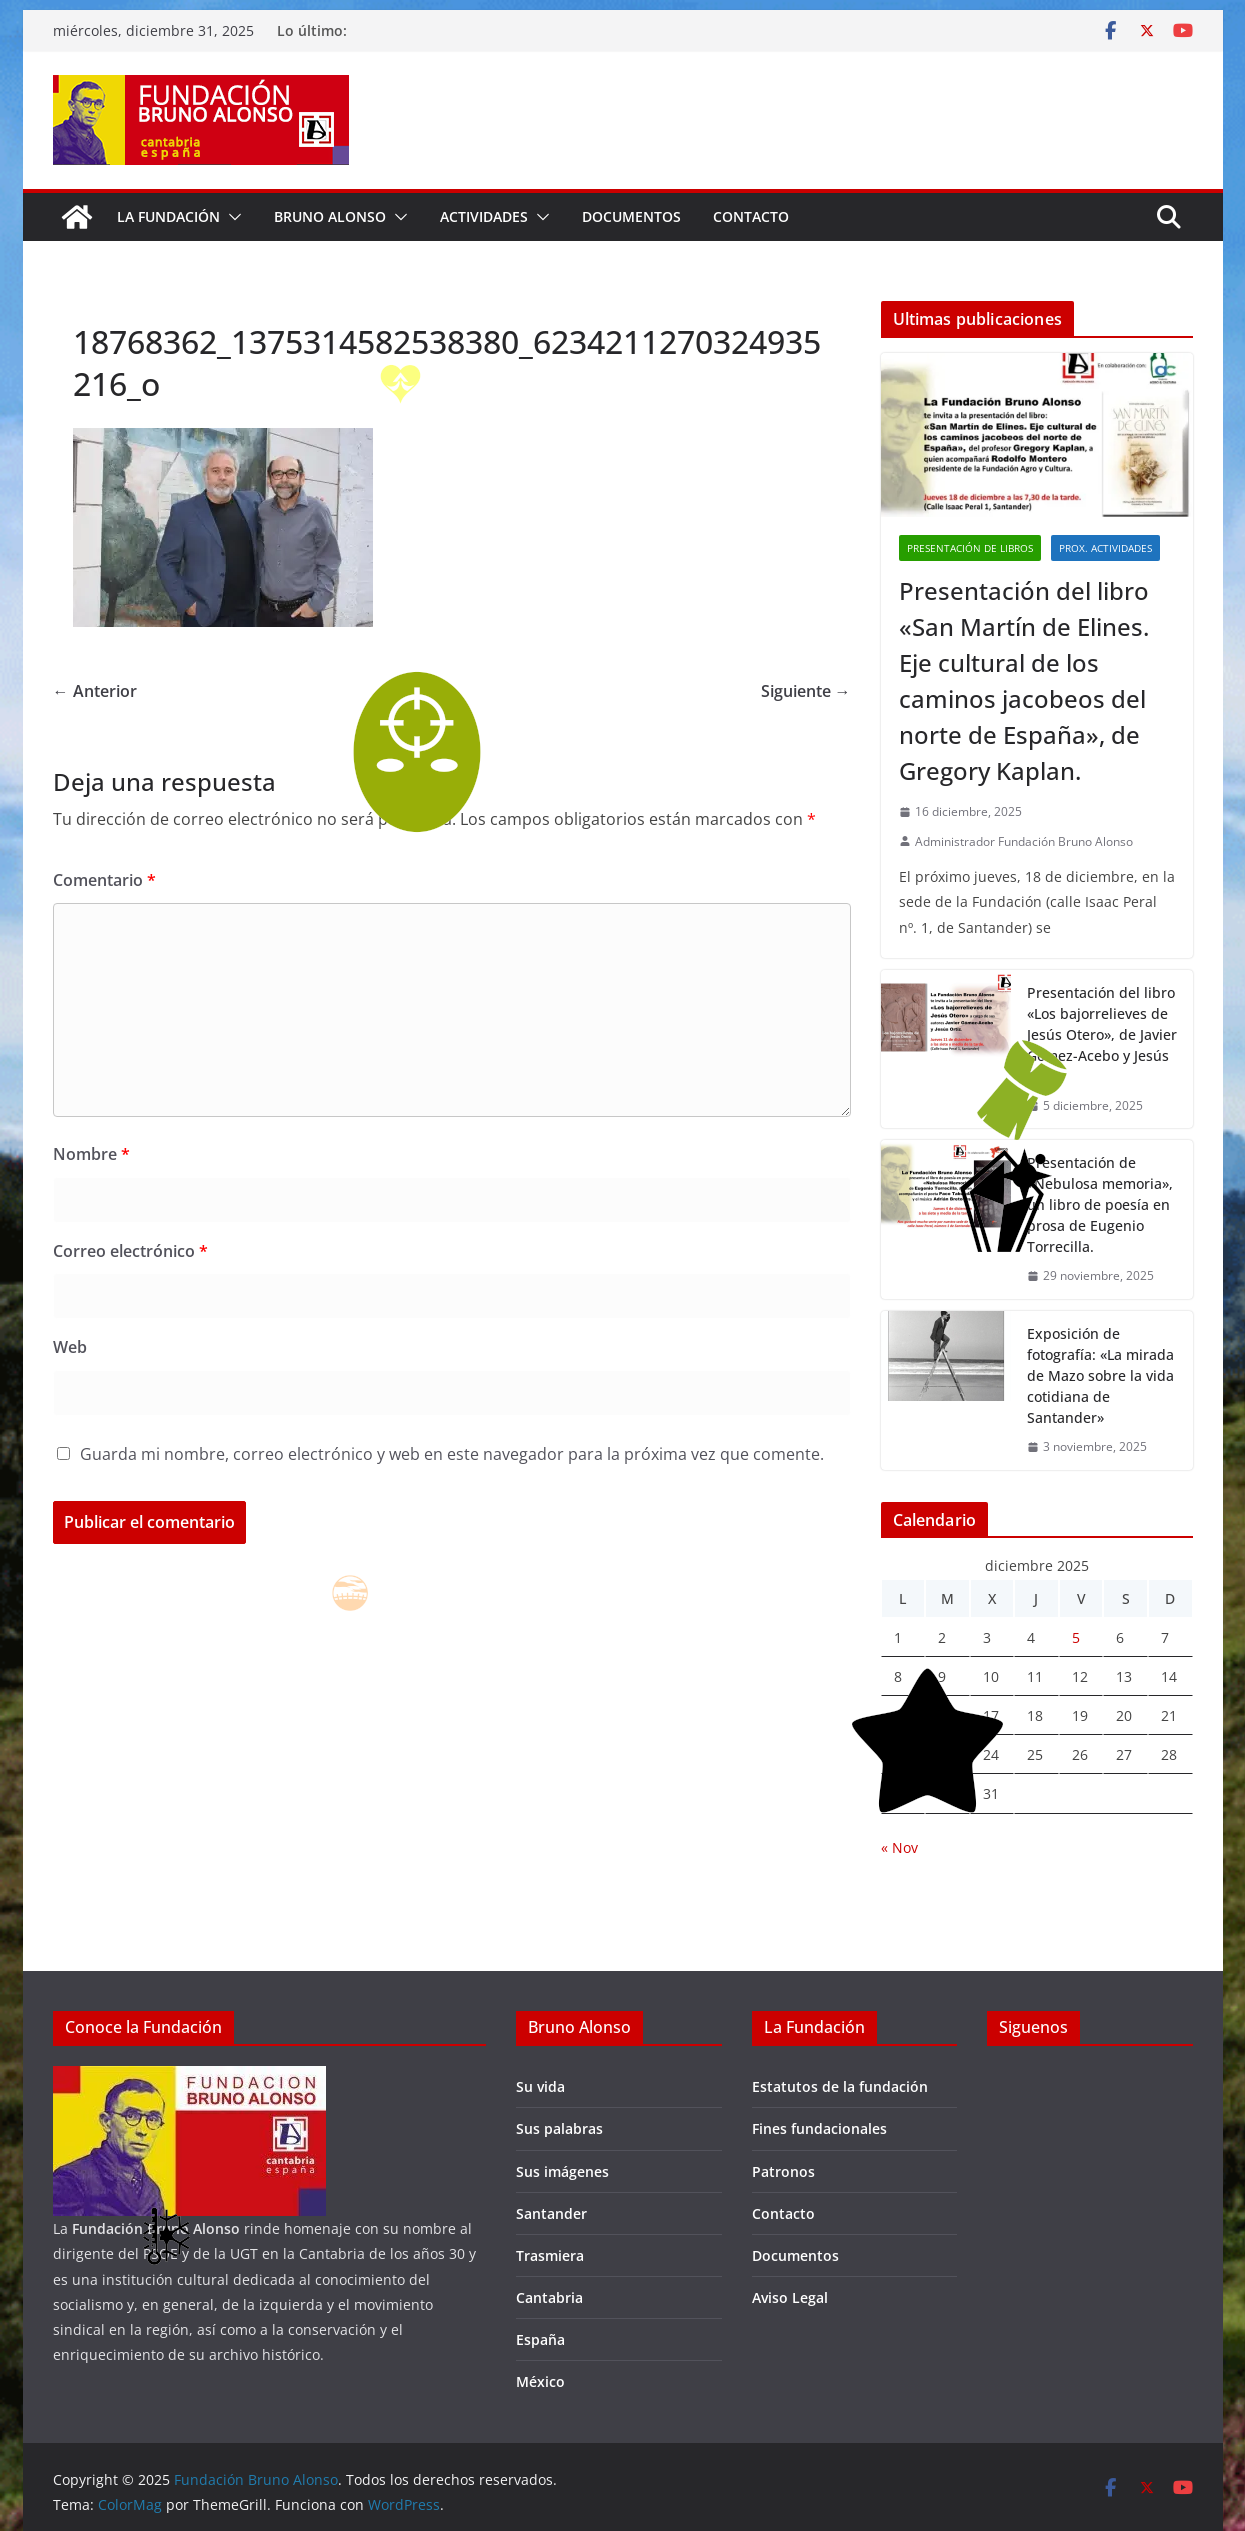  Describe the element at coordinates (927, 1740) in the screenshot. I see `add item to favorites` at that location.